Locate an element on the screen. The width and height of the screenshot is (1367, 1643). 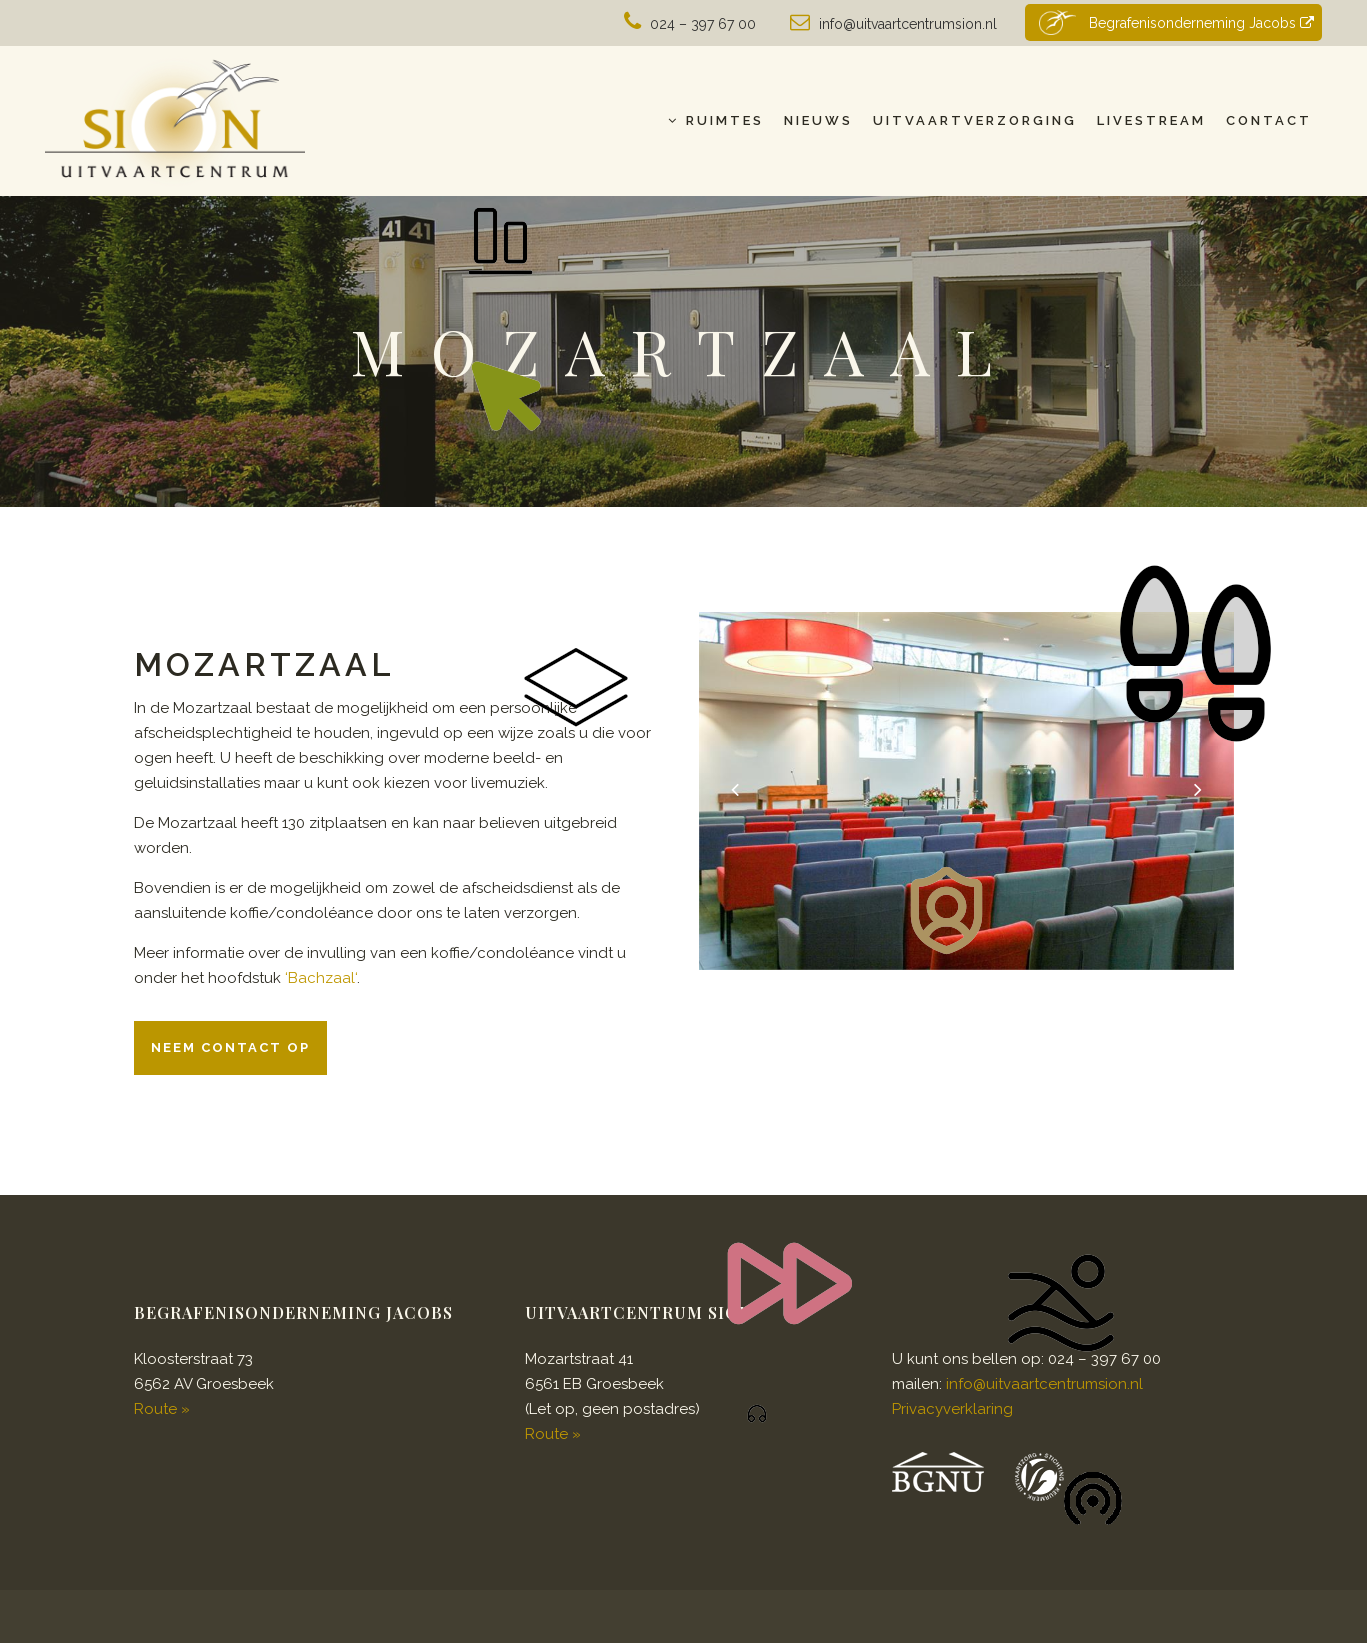
track your steps or walking activity is located at coordinates (1195, 653).